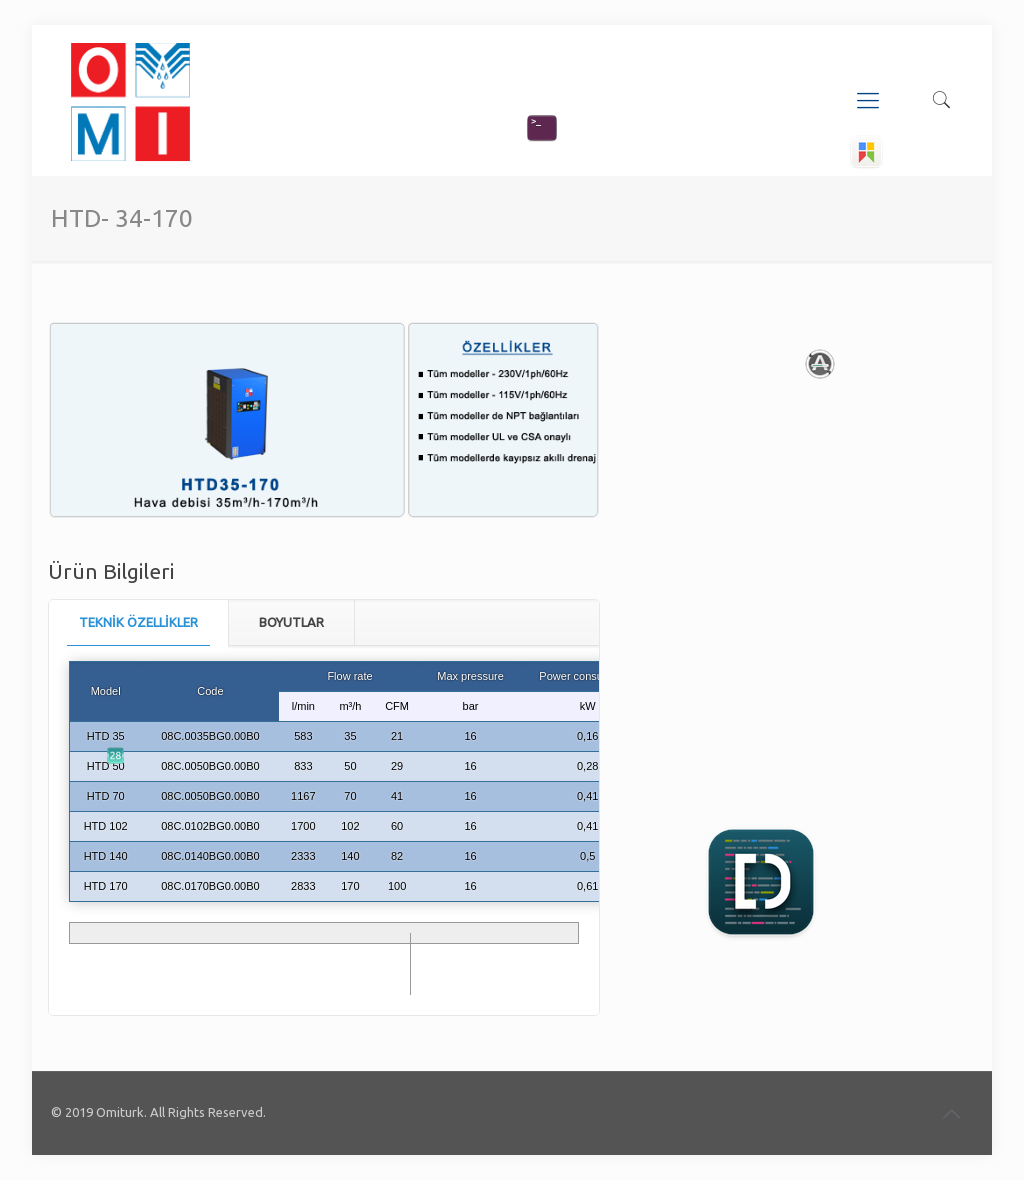  What do you see at coordinates (115, 755) in the screenshot?
I see `open the gnome calendar app` at bounding box center [115, 755].